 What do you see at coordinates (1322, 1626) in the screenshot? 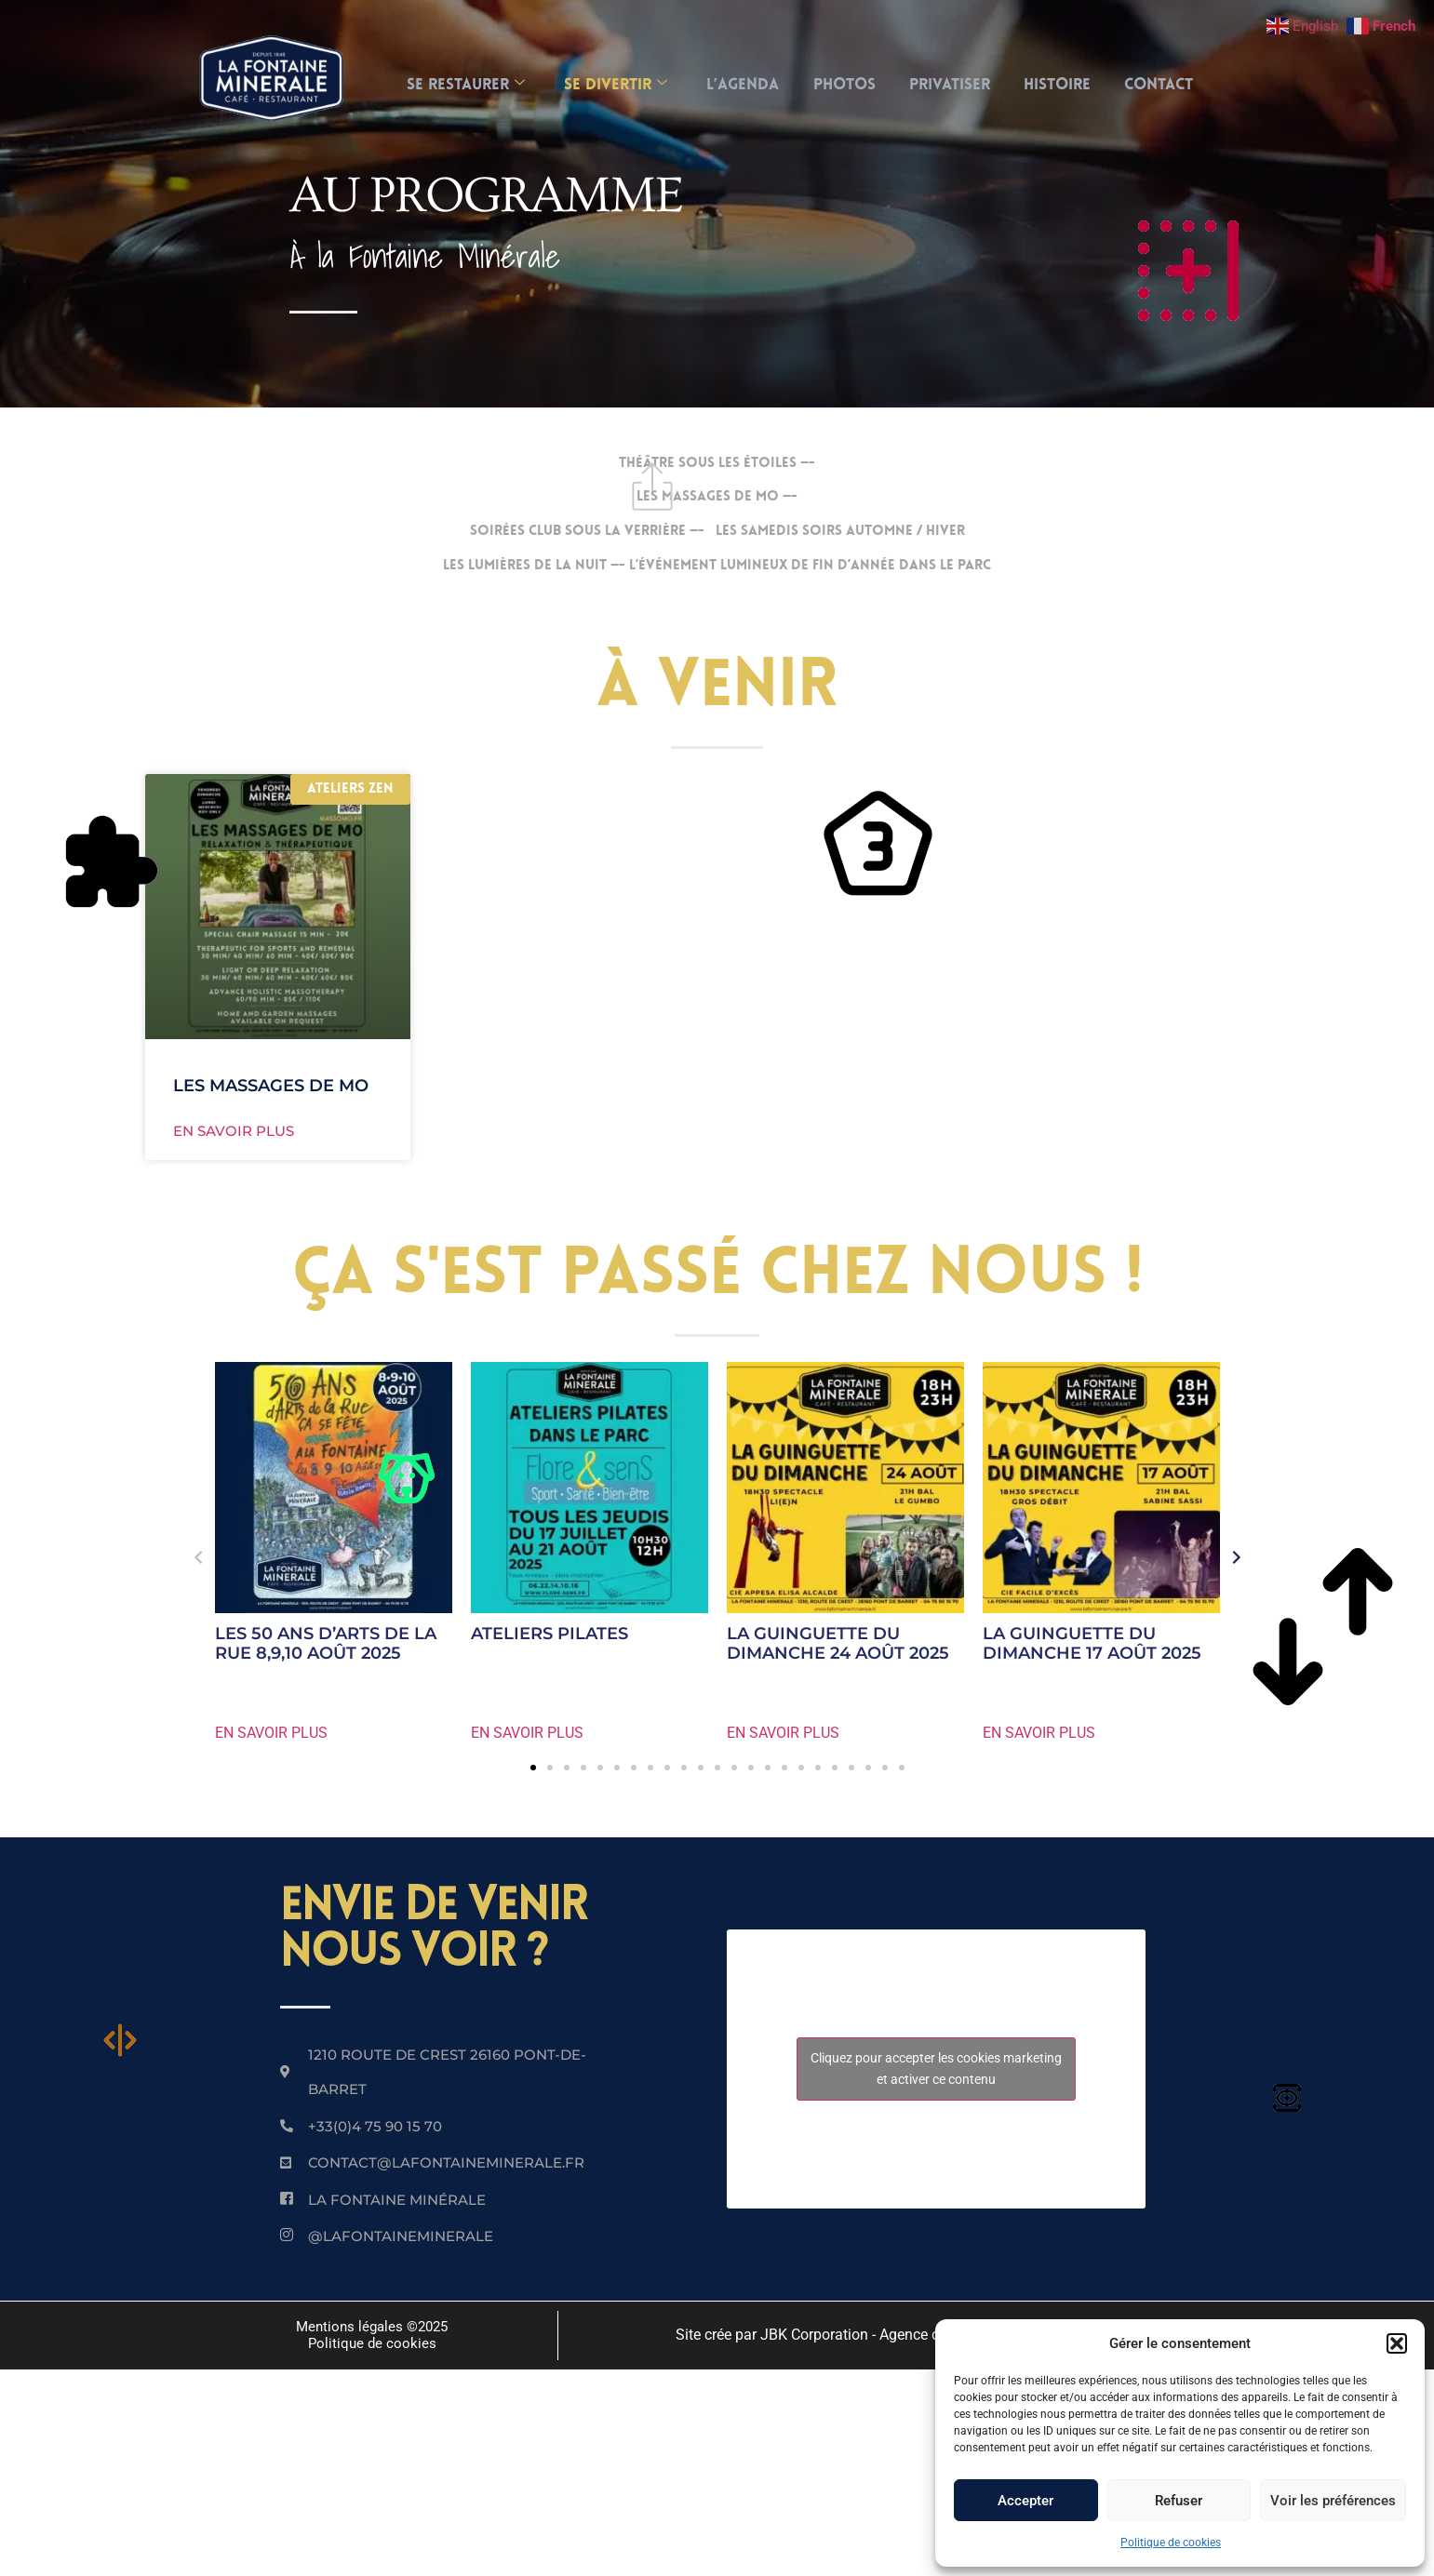
I see `indicates mobile data connection status` at bounding box center [1322, 1626].